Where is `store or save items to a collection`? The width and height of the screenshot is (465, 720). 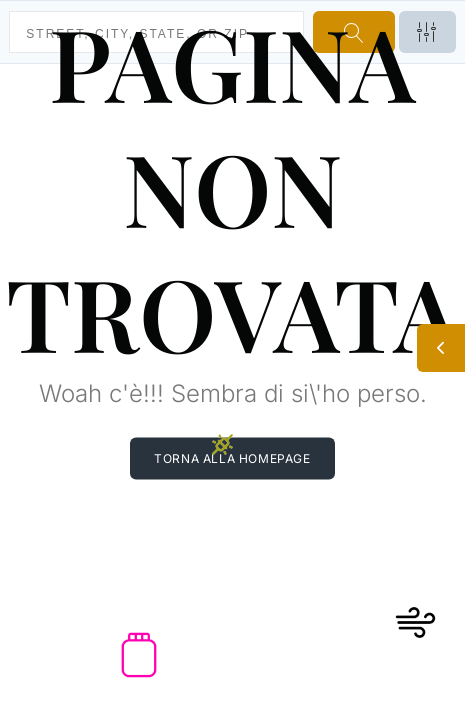 store or save items to a collection is located at coordinates (139, 655).